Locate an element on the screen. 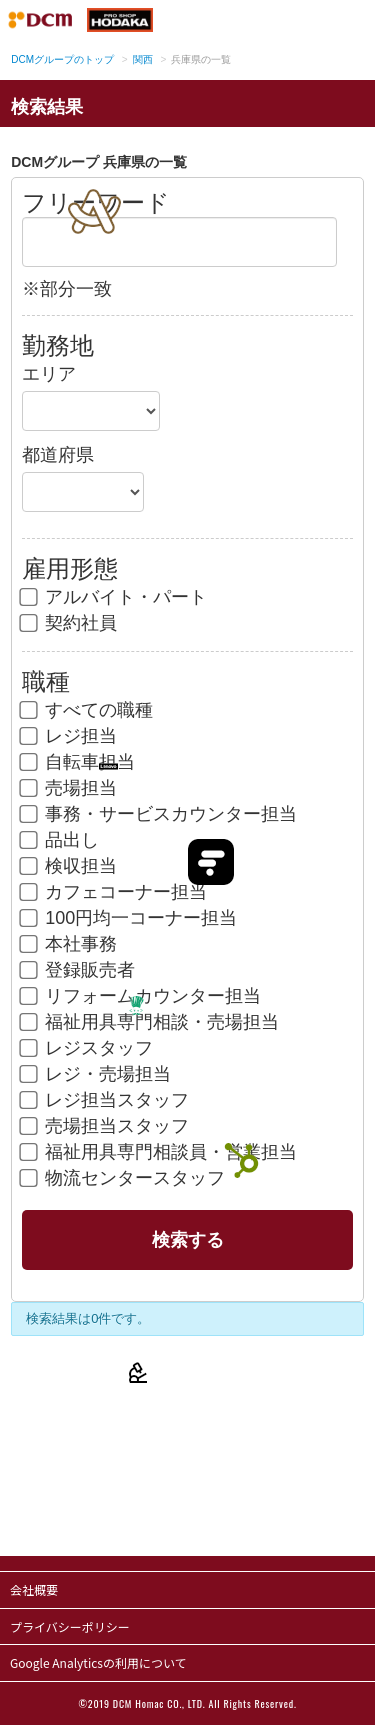  open the Arc browser is located at coordinates (94, 211).